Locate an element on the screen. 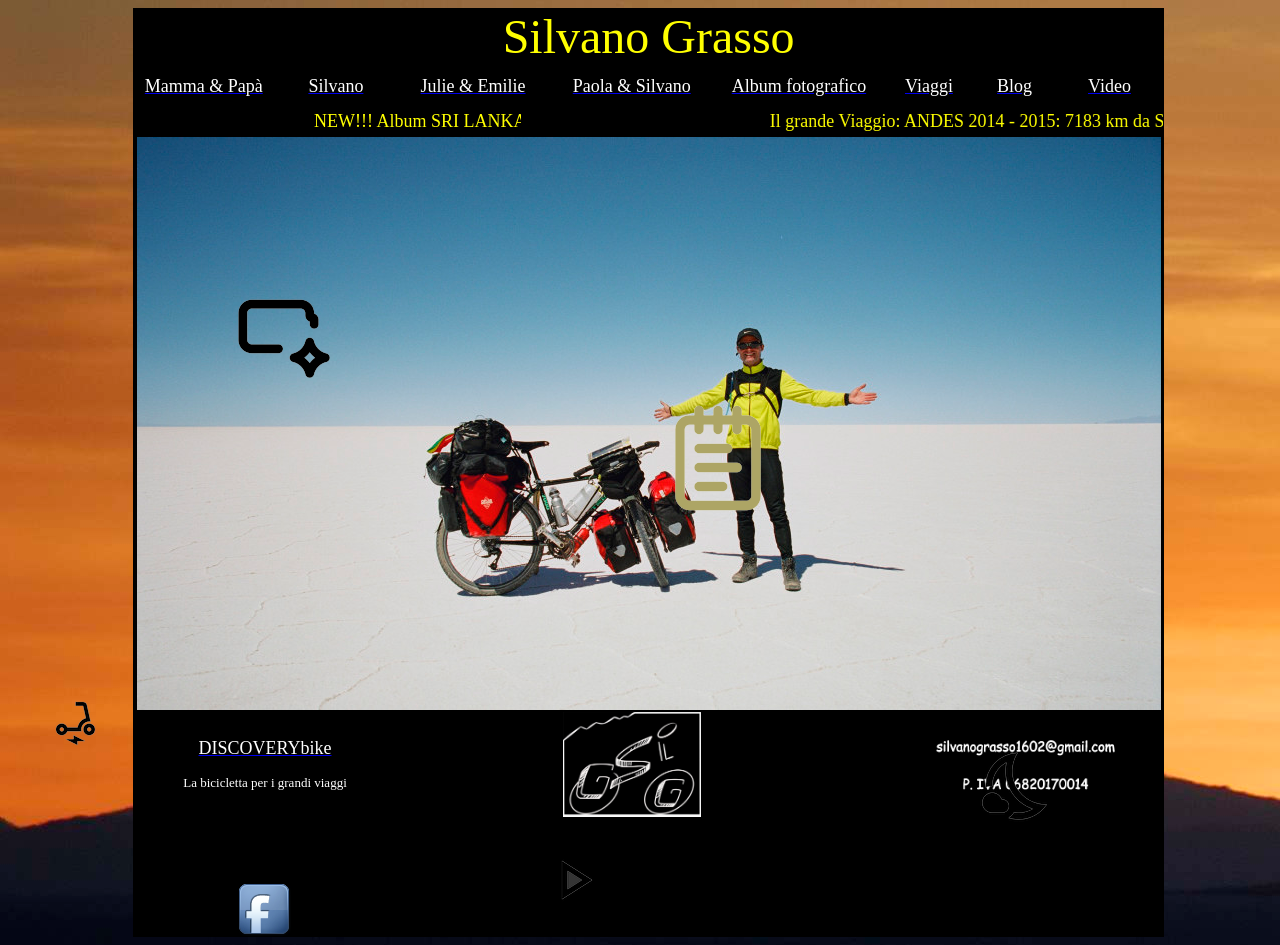  battery charging with quick charge or boost mode is located at coordinates (278, 326).